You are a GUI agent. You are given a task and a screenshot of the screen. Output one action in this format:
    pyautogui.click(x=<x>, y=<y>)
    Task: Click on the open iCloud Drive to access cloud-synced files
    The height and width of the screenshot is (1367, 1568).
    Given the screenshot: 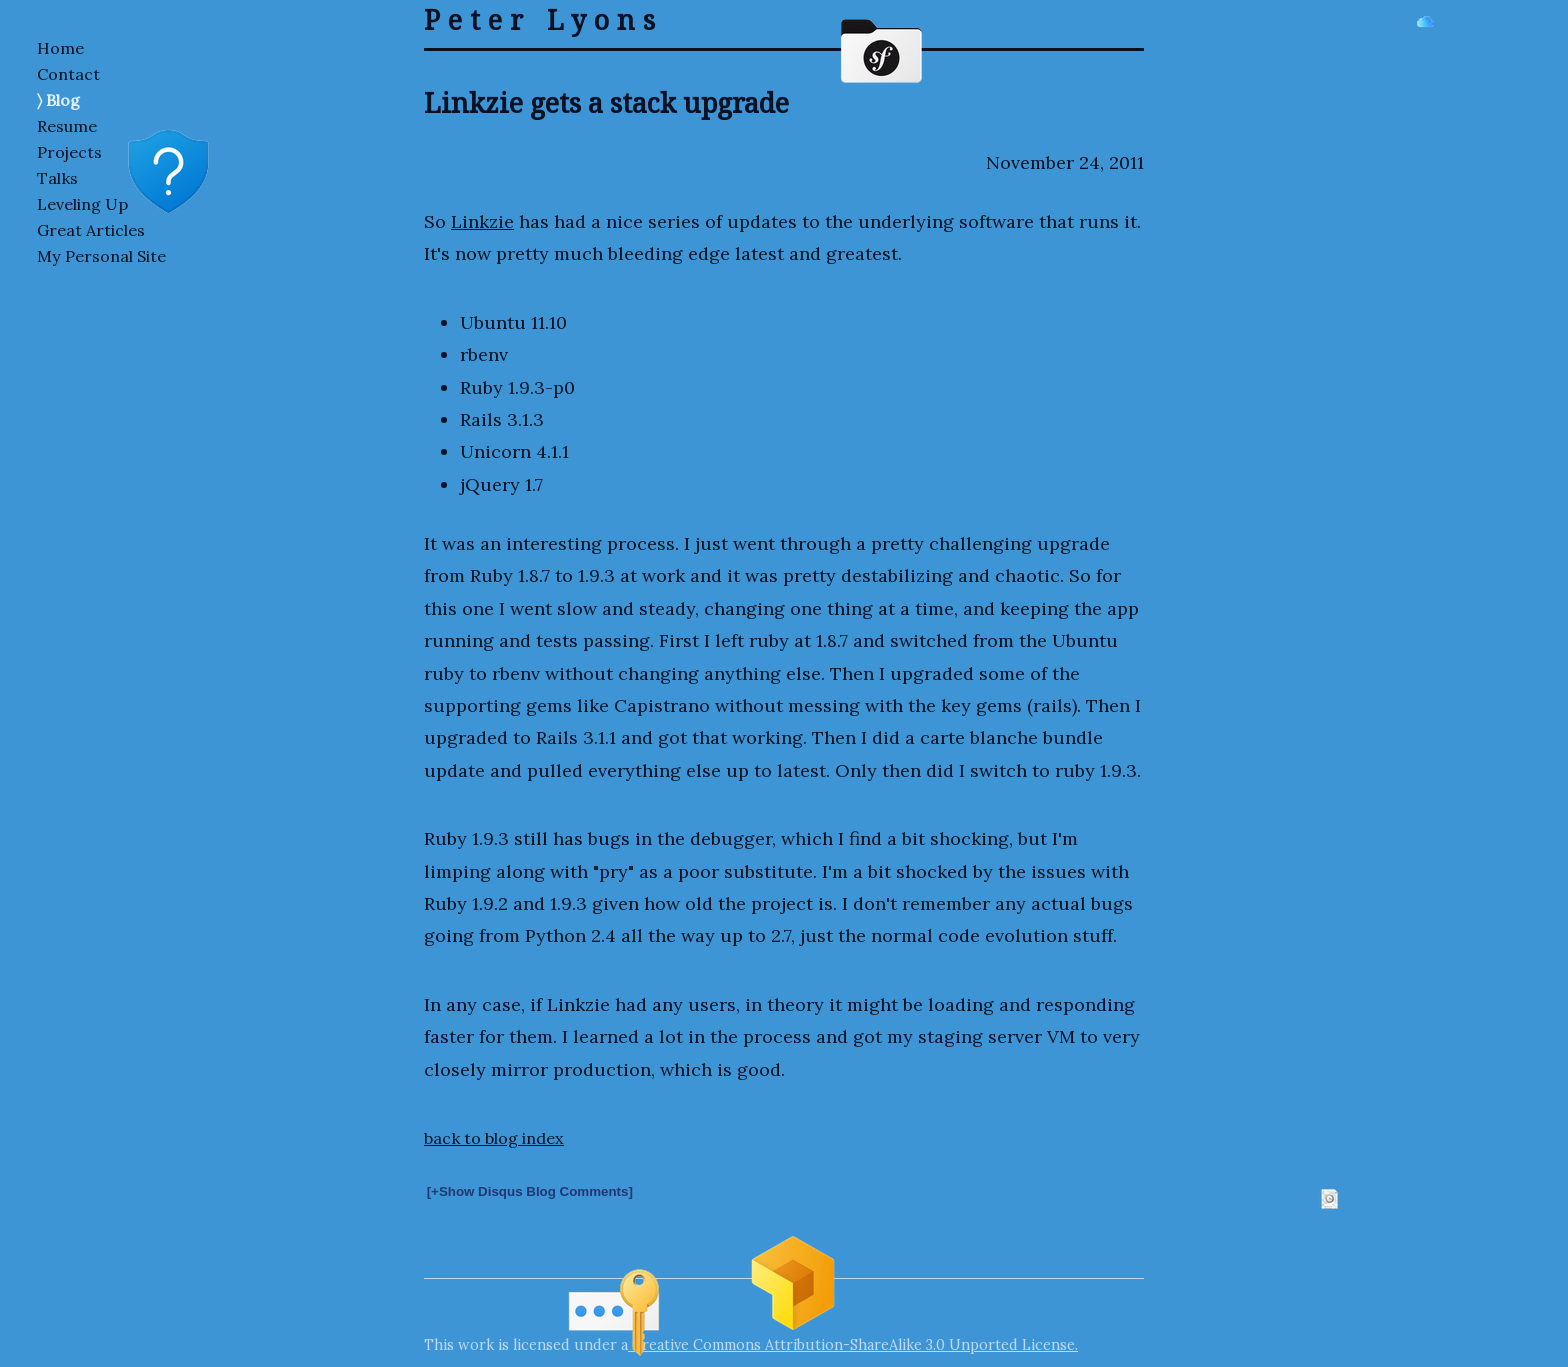 What is the action you would take?
    pyautogui.click(x=1425, y=21)
    